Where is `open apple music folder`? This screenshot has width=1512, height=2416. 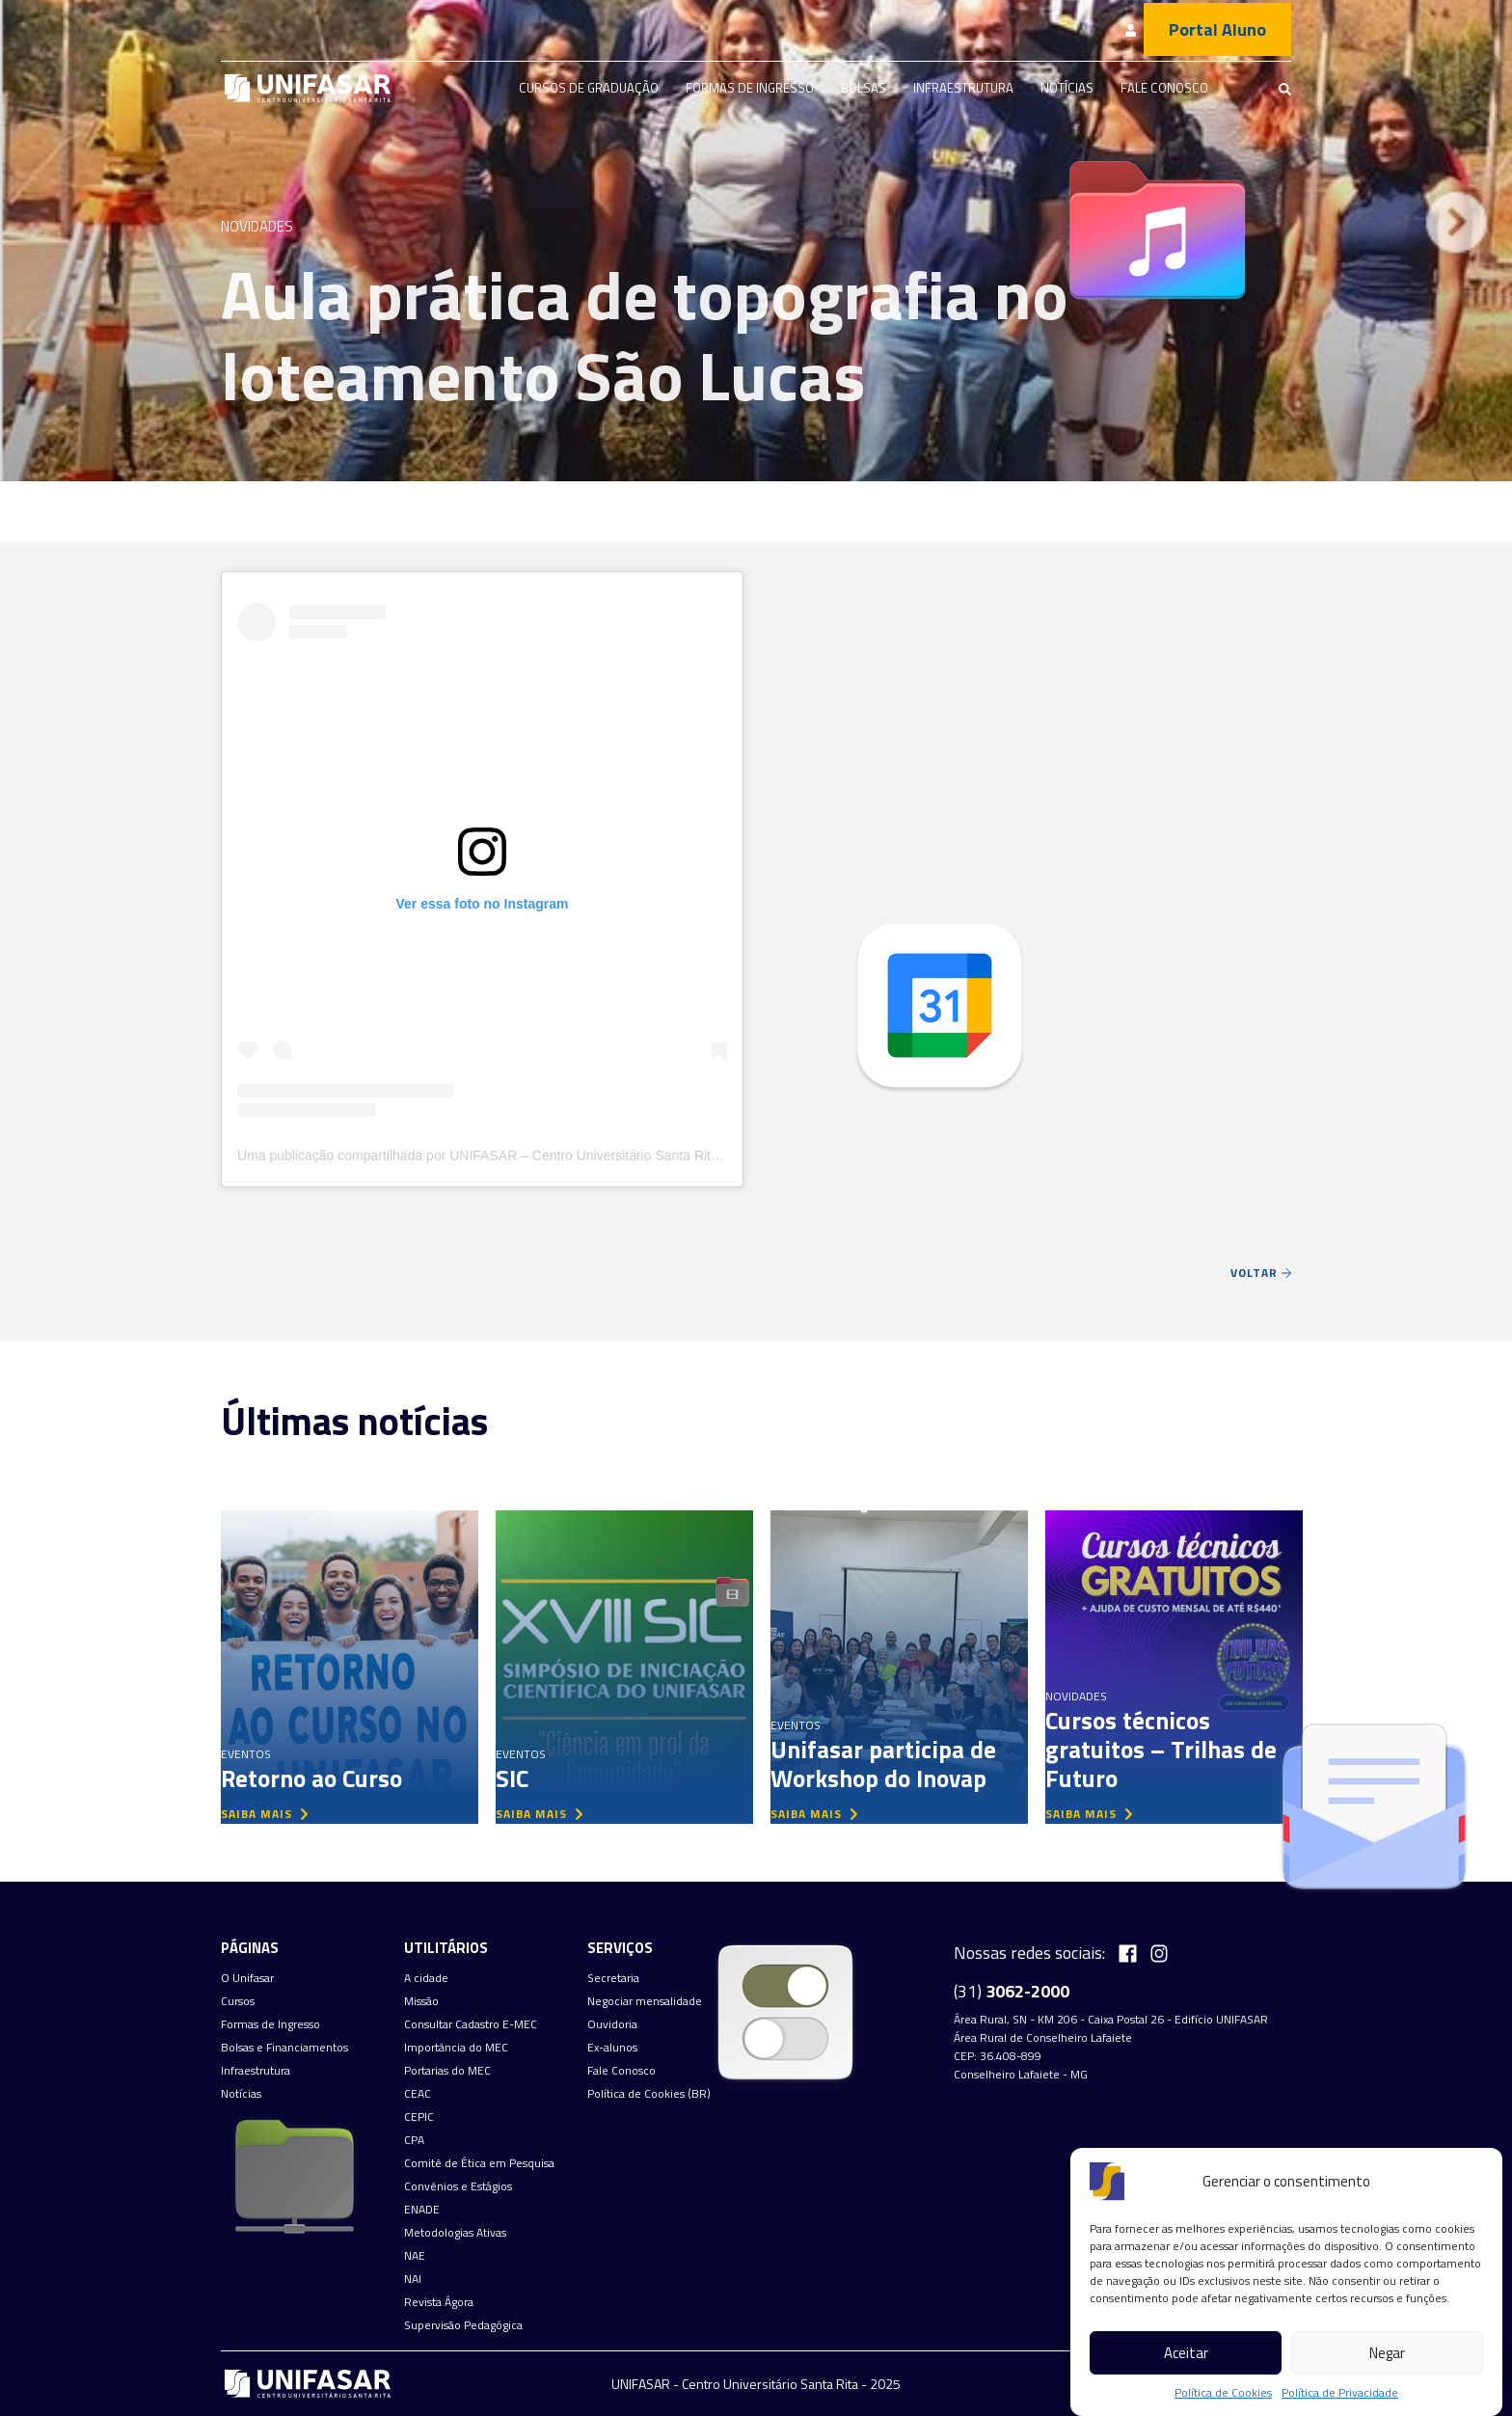 open apple music folder is located at coordinates (1156, 234).